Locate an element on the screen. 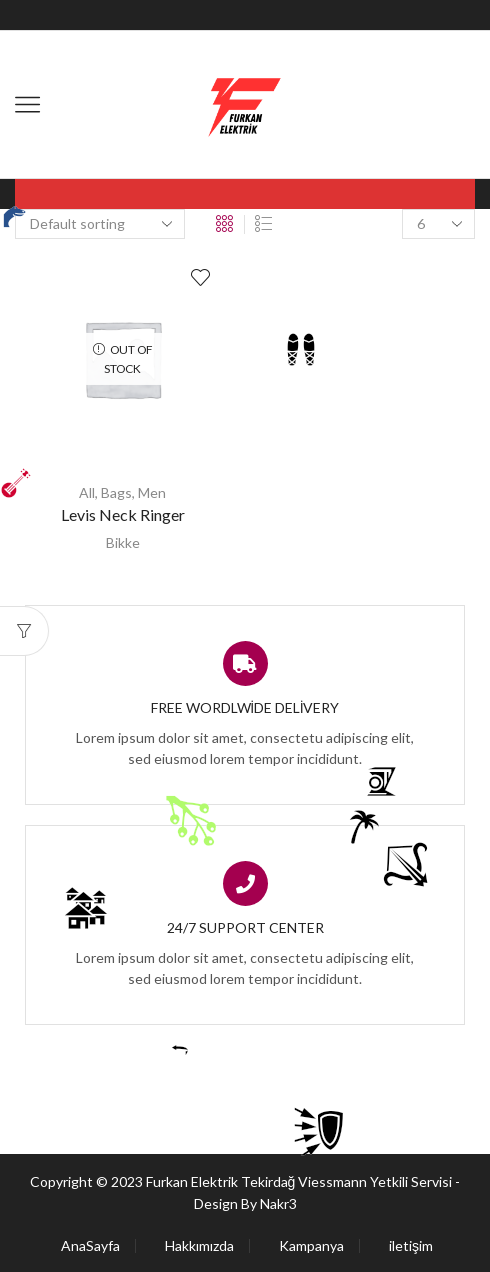 Image resolution: width=490 pixels, height=1272 pixels. swipe left gesture indicator is located at coordinates (179, 1049).